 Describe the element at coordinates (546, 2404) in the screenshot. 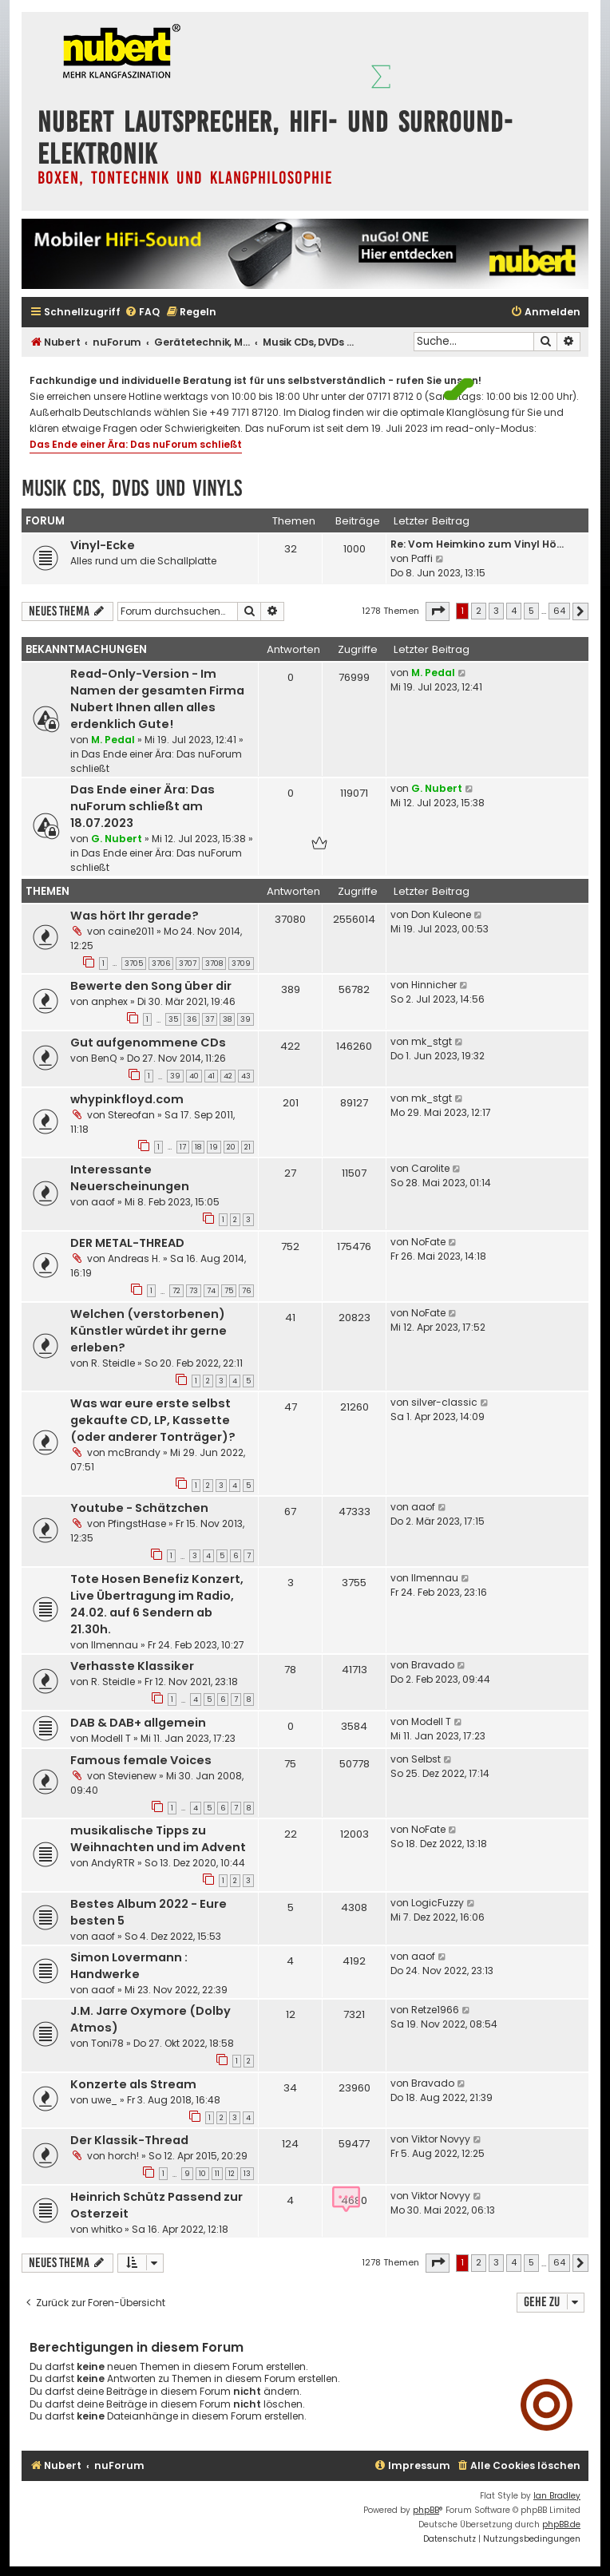

I see `select a single option from a list` at that location.